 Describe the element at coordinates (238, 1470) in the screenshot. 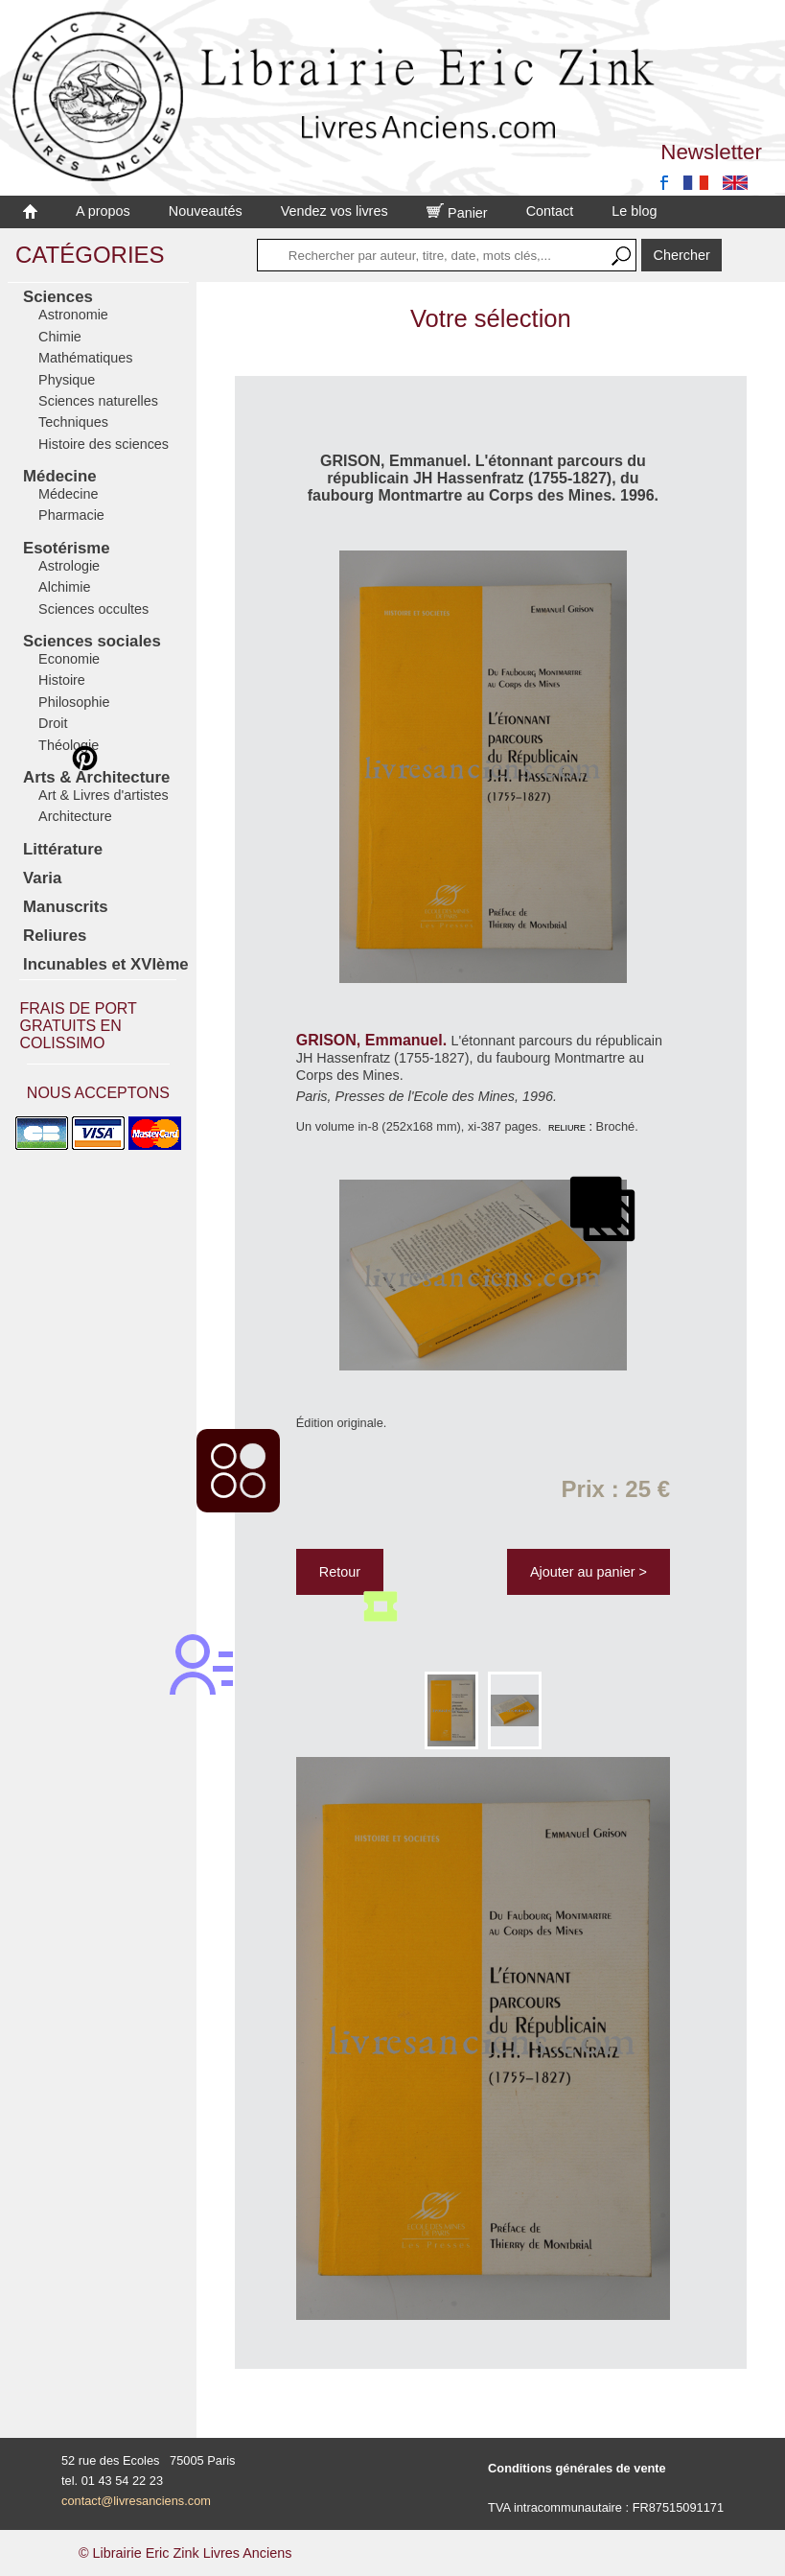

I see `open the payback rewards app` at that location.